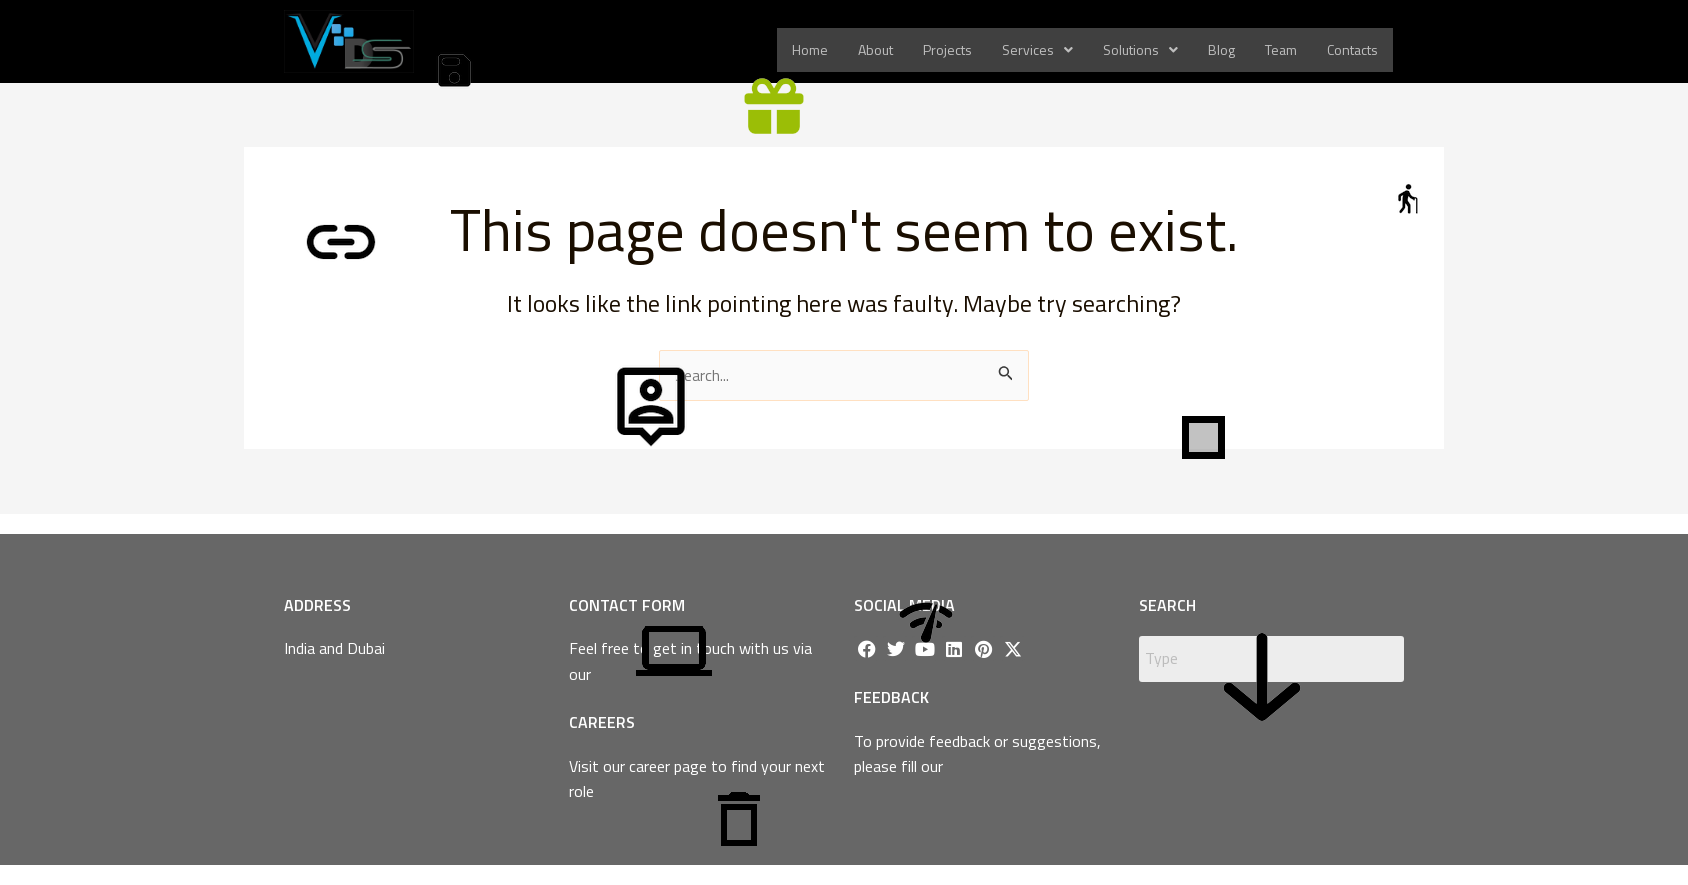  I want to click on delete an item, so click(739, 819).